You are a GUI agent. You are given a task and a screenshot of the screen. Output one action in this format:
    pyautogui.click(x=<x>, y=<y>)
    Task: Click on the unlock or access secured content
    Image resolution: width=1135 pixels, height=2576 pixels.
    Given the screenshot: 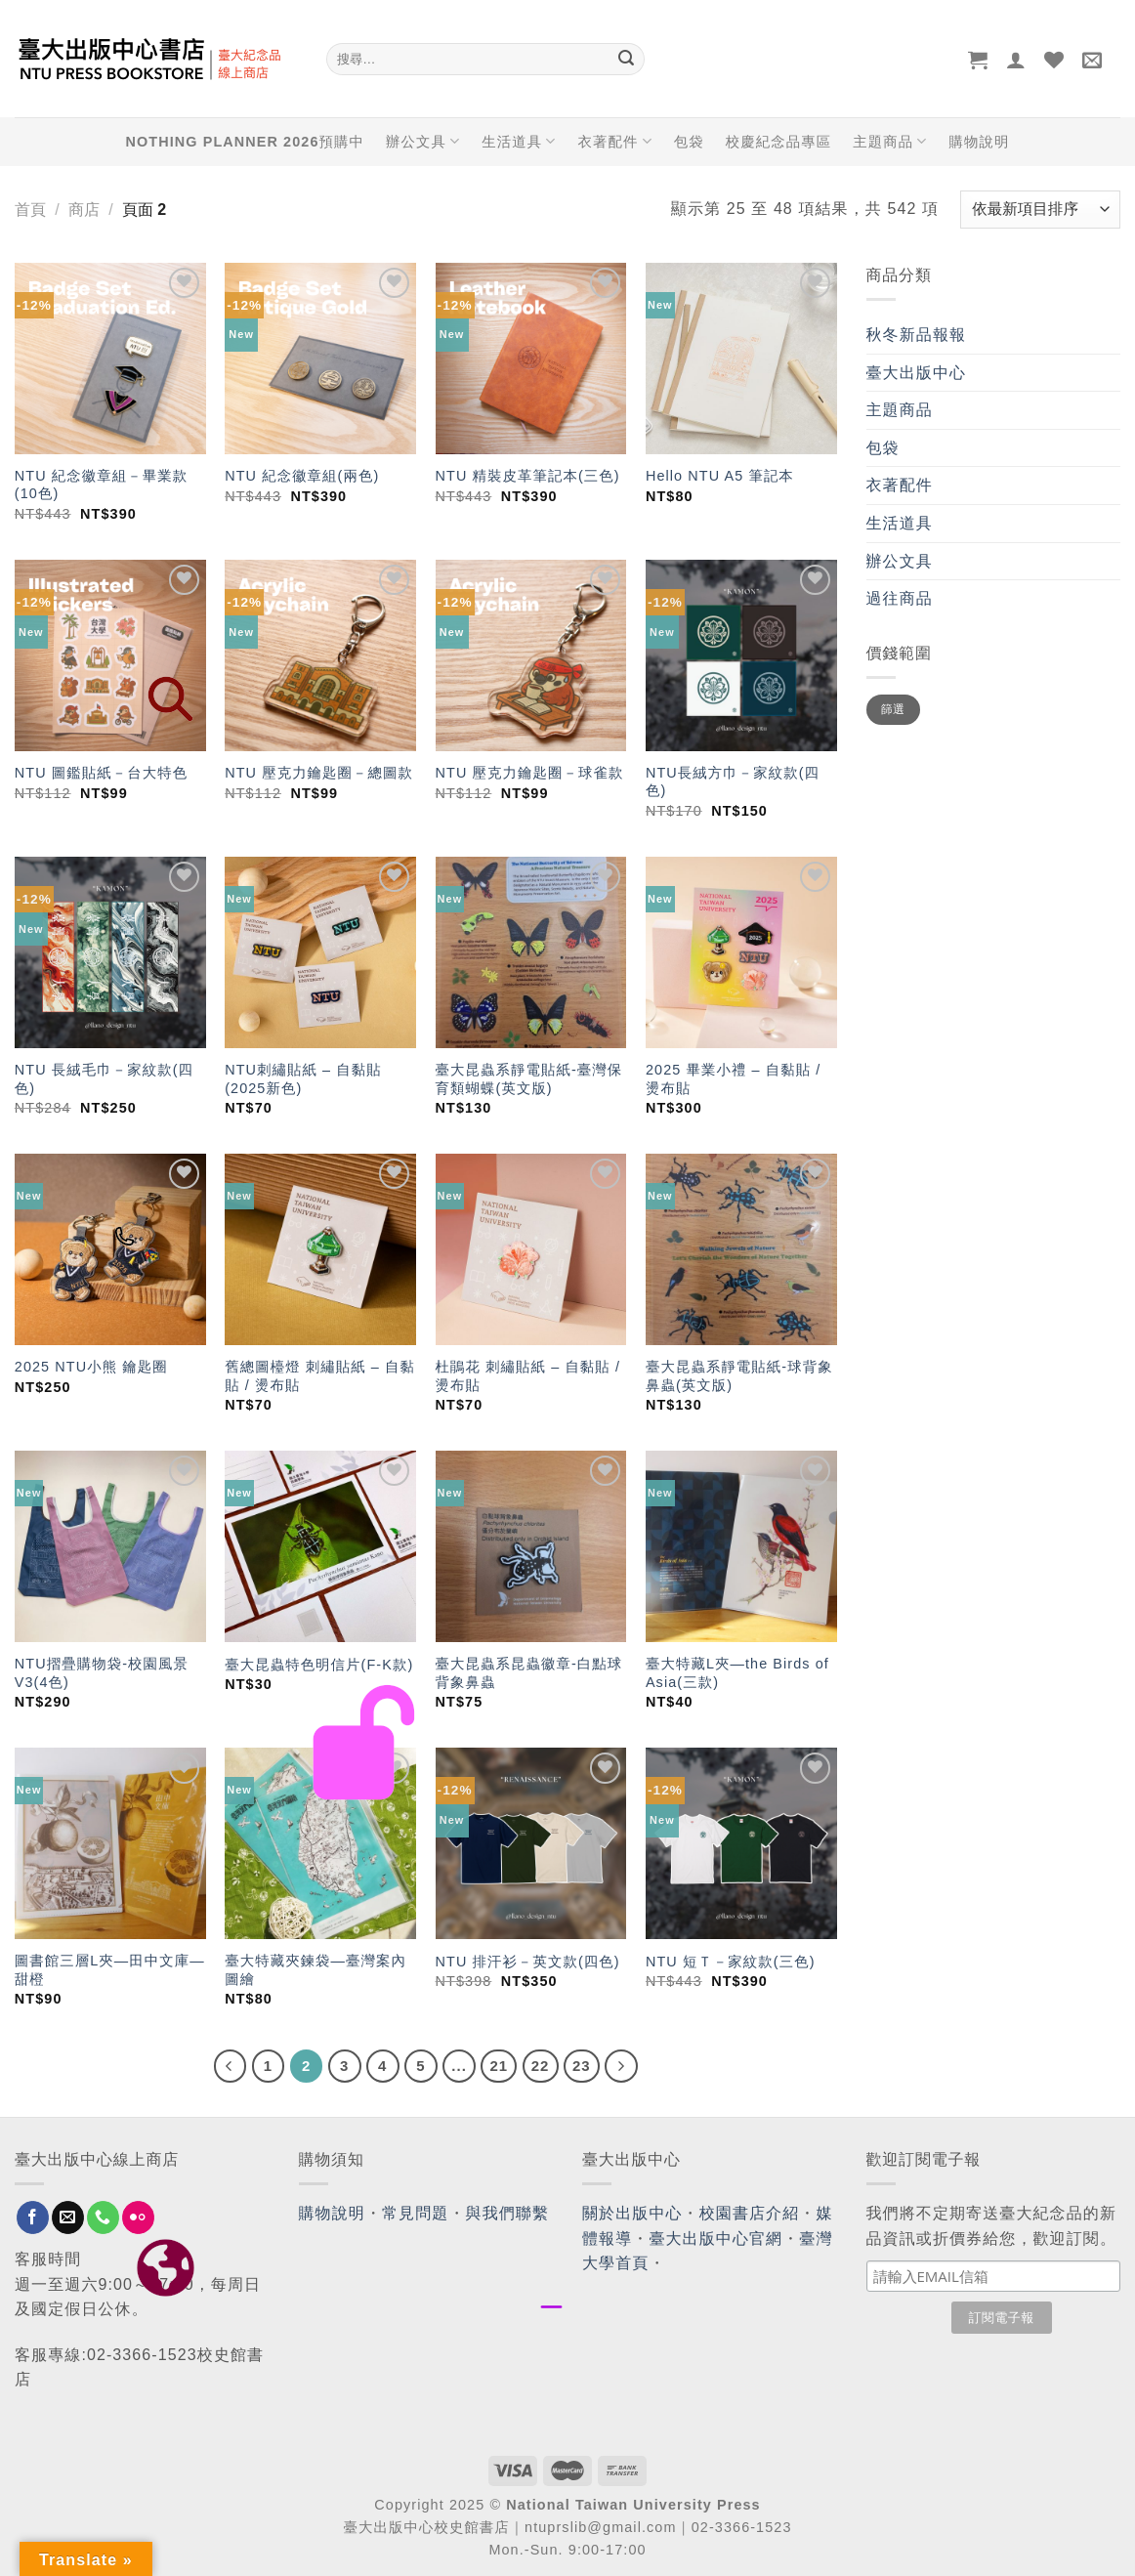 What is the action you would take?
    pyautogui.click(x=354, y=1746)
    